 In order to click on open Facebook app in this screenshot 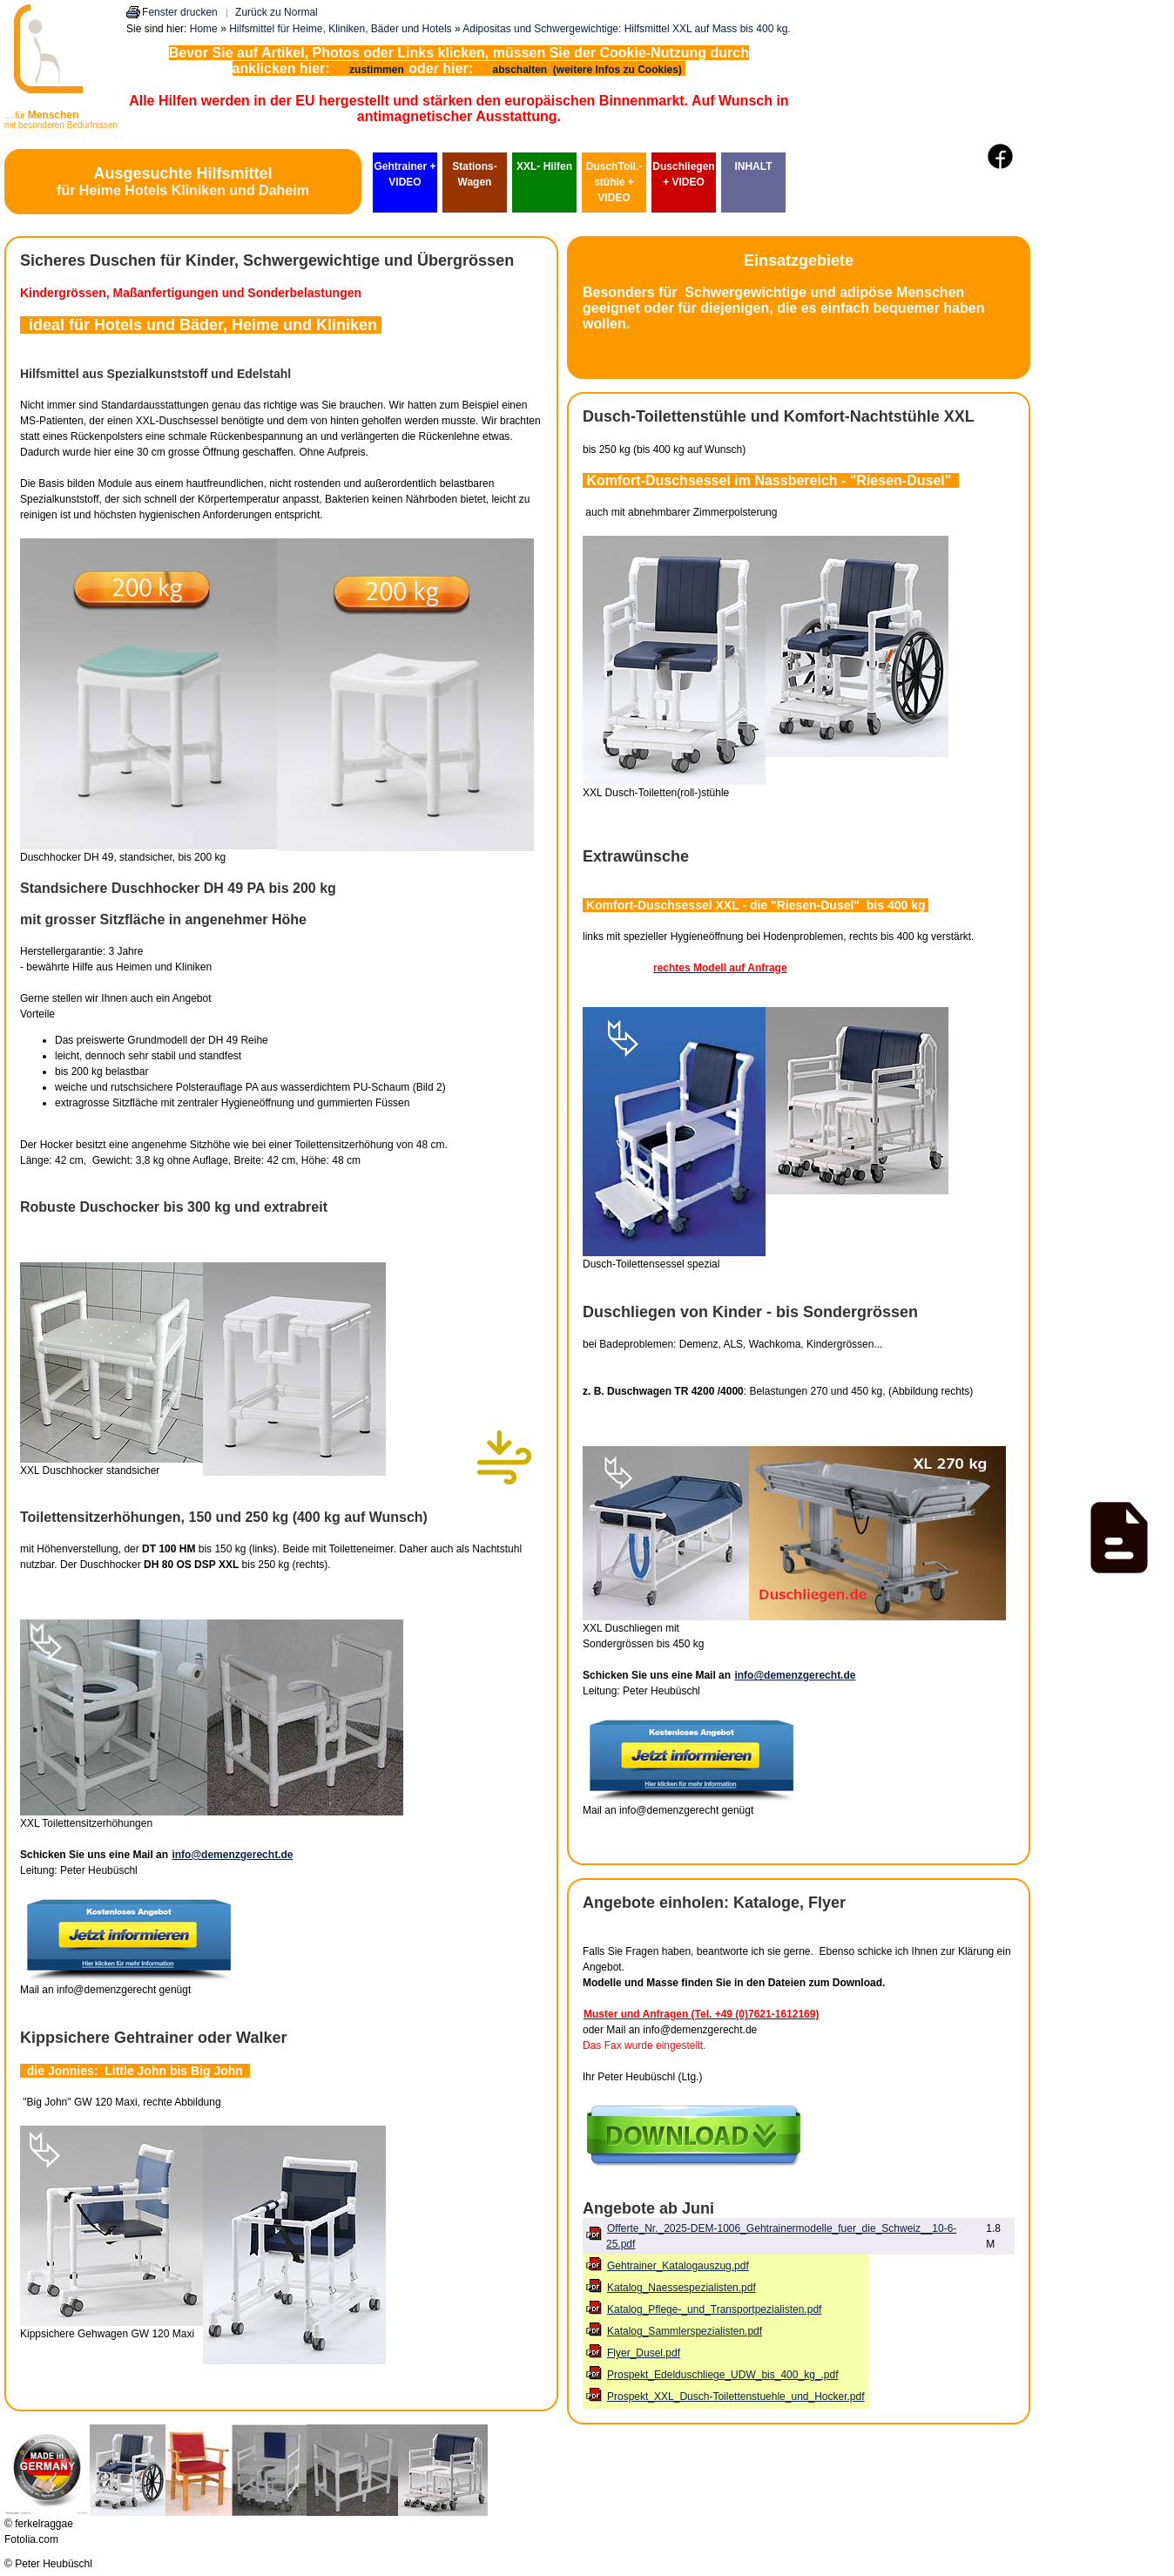, I will do `click(1000, 156)`.